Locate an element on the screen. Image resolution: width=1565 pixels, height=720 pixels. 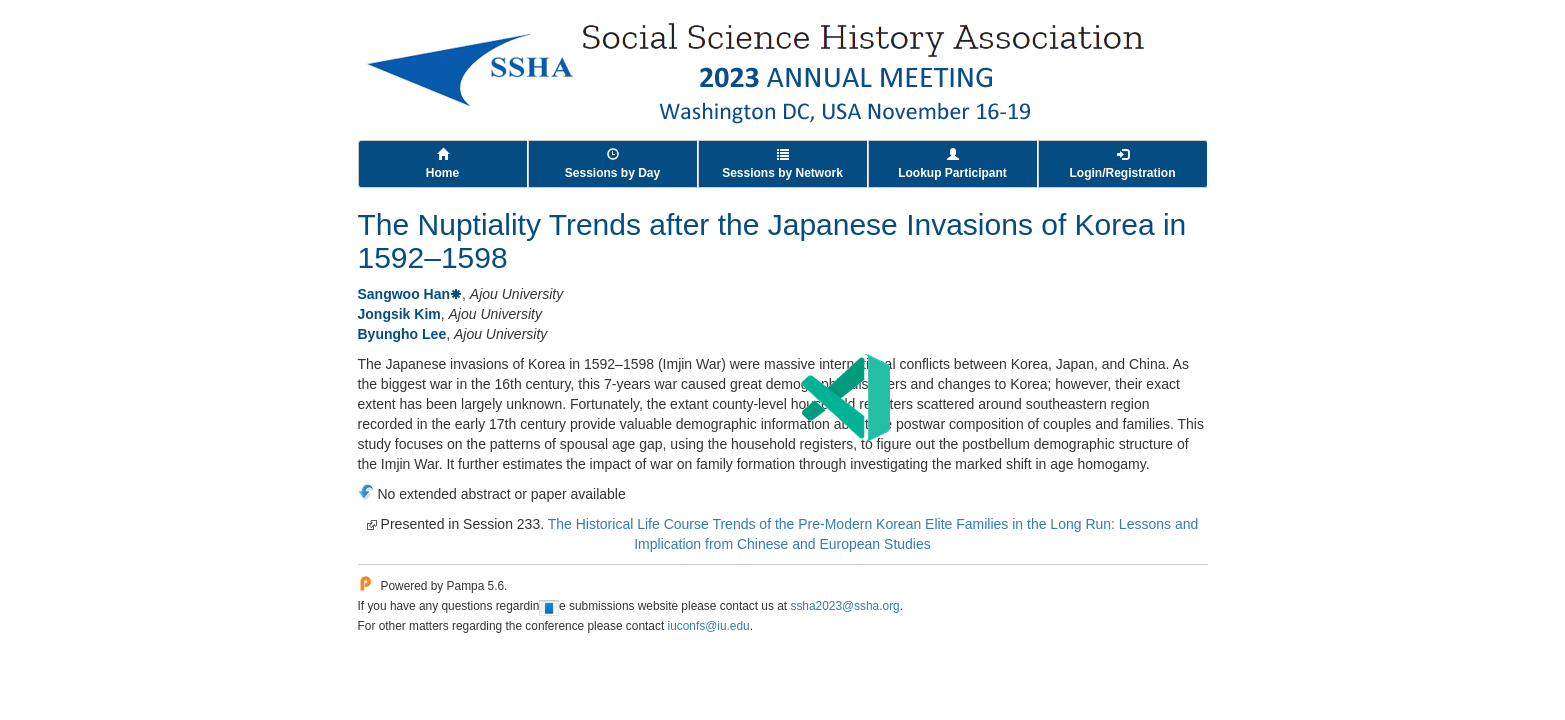
open visual studio code editor is located at coordinates (846, 398).